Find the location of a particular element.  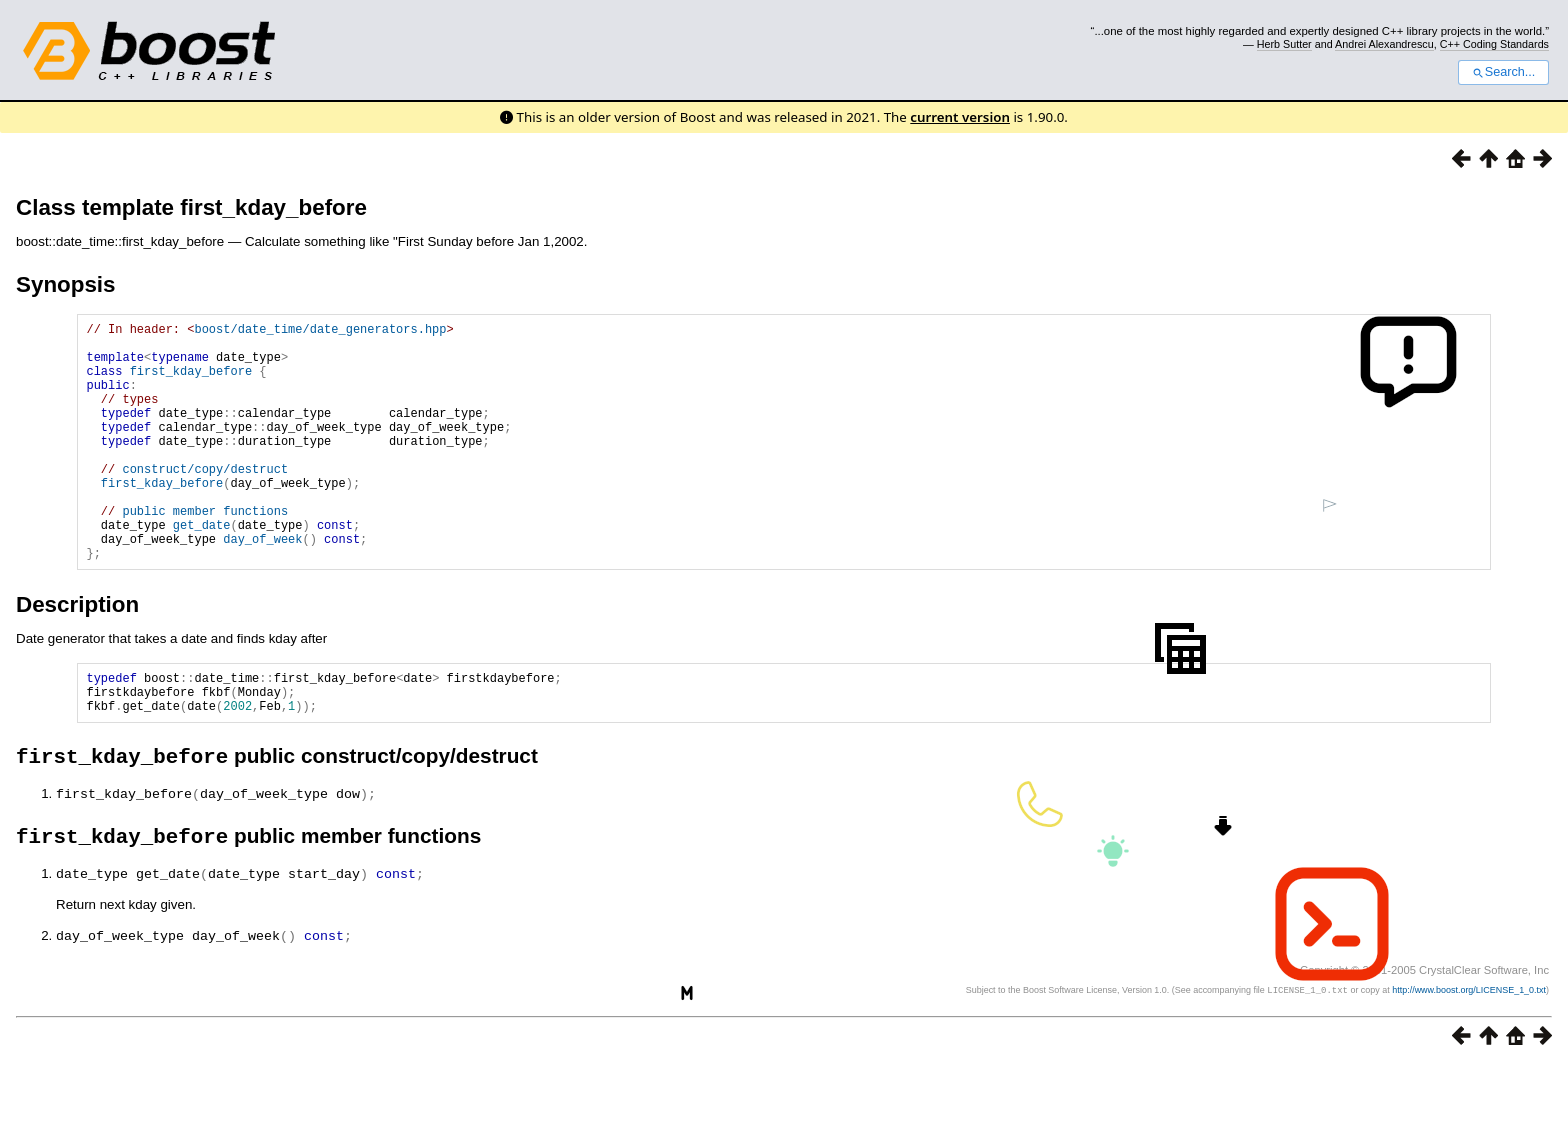

tabler icons brand logo is located at coordinates (1332, 924).